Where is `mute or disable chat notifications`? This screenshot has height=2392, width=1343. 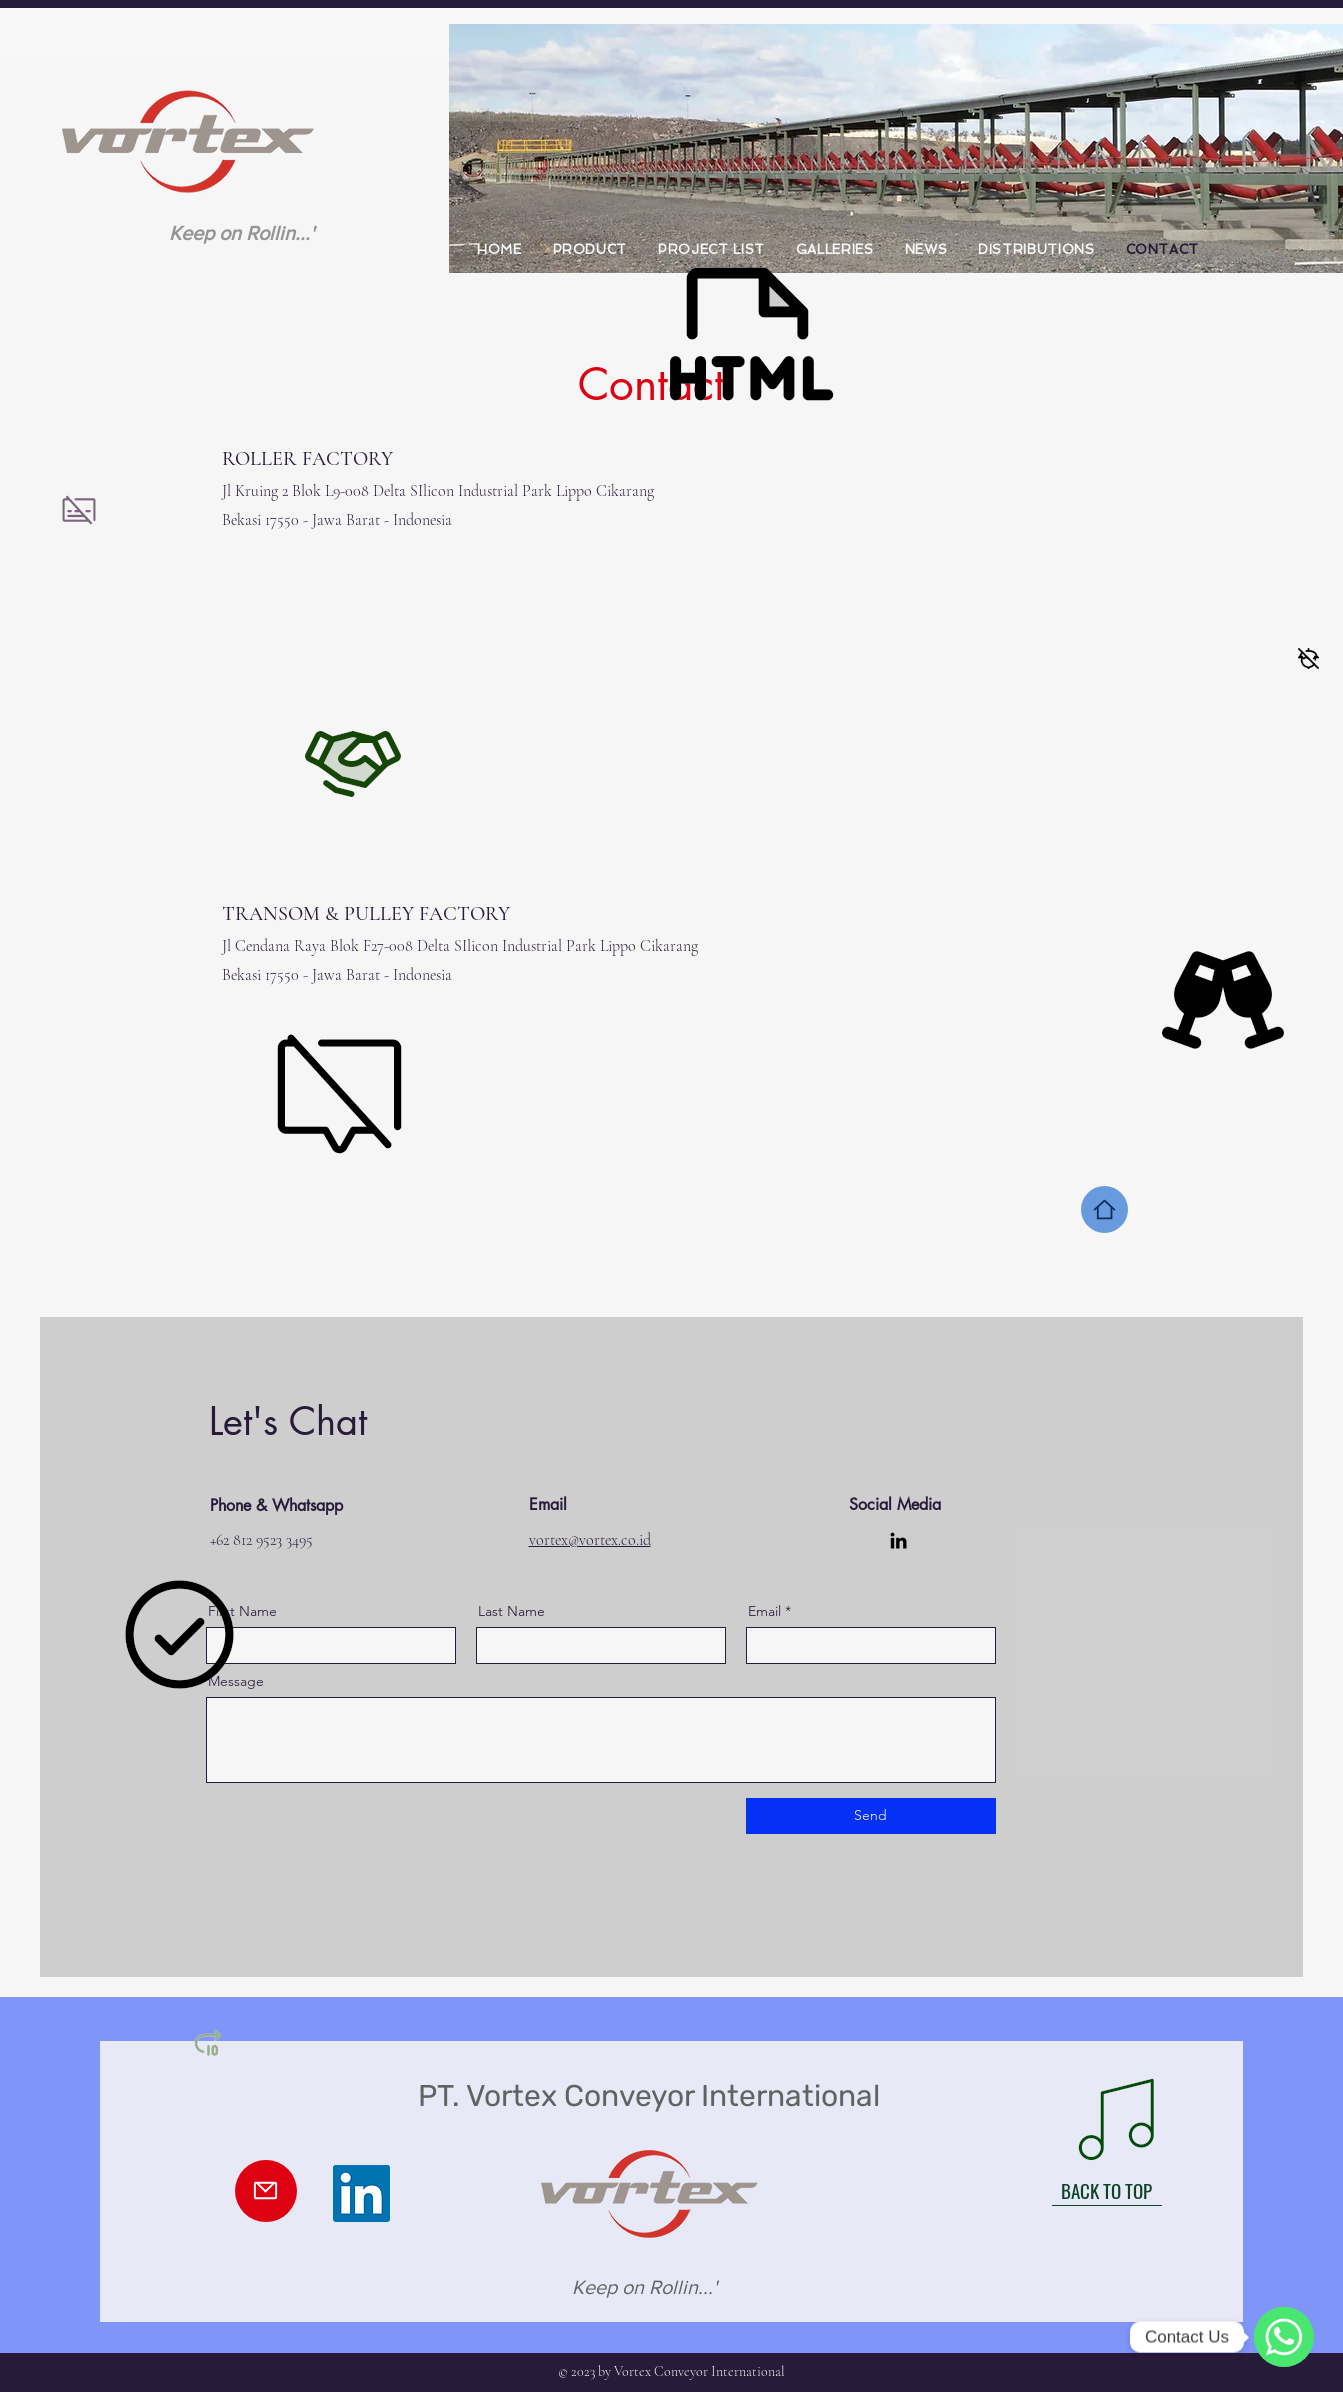
mute or disable chat notifications is located at coordinates (339, 1091).